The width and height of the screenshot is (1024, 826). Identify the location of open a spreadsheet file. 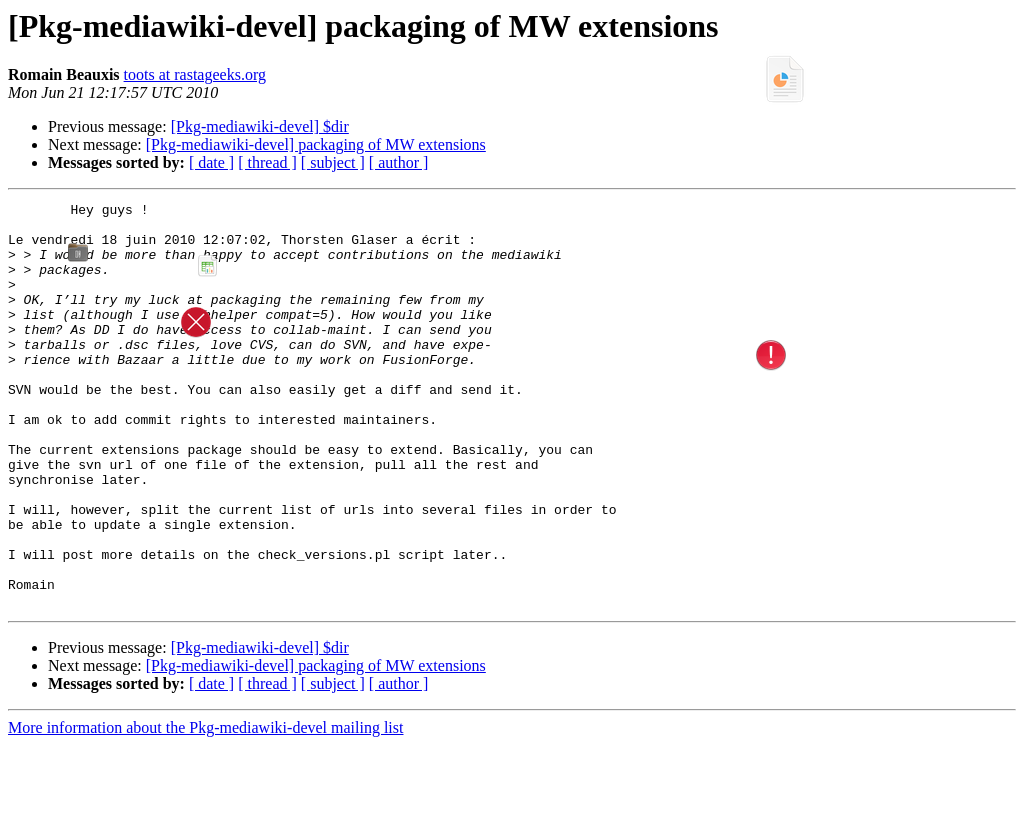
(207, 265).